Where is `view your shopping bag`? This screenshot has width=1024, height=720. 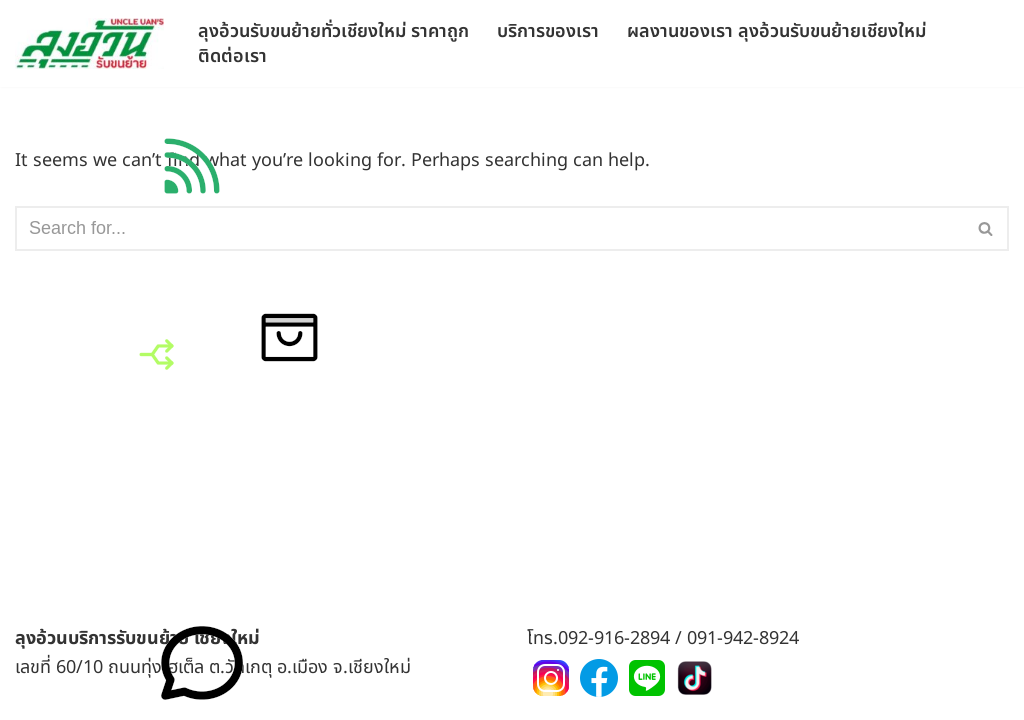
view your shopping bag is located at coordinates (289, 337).